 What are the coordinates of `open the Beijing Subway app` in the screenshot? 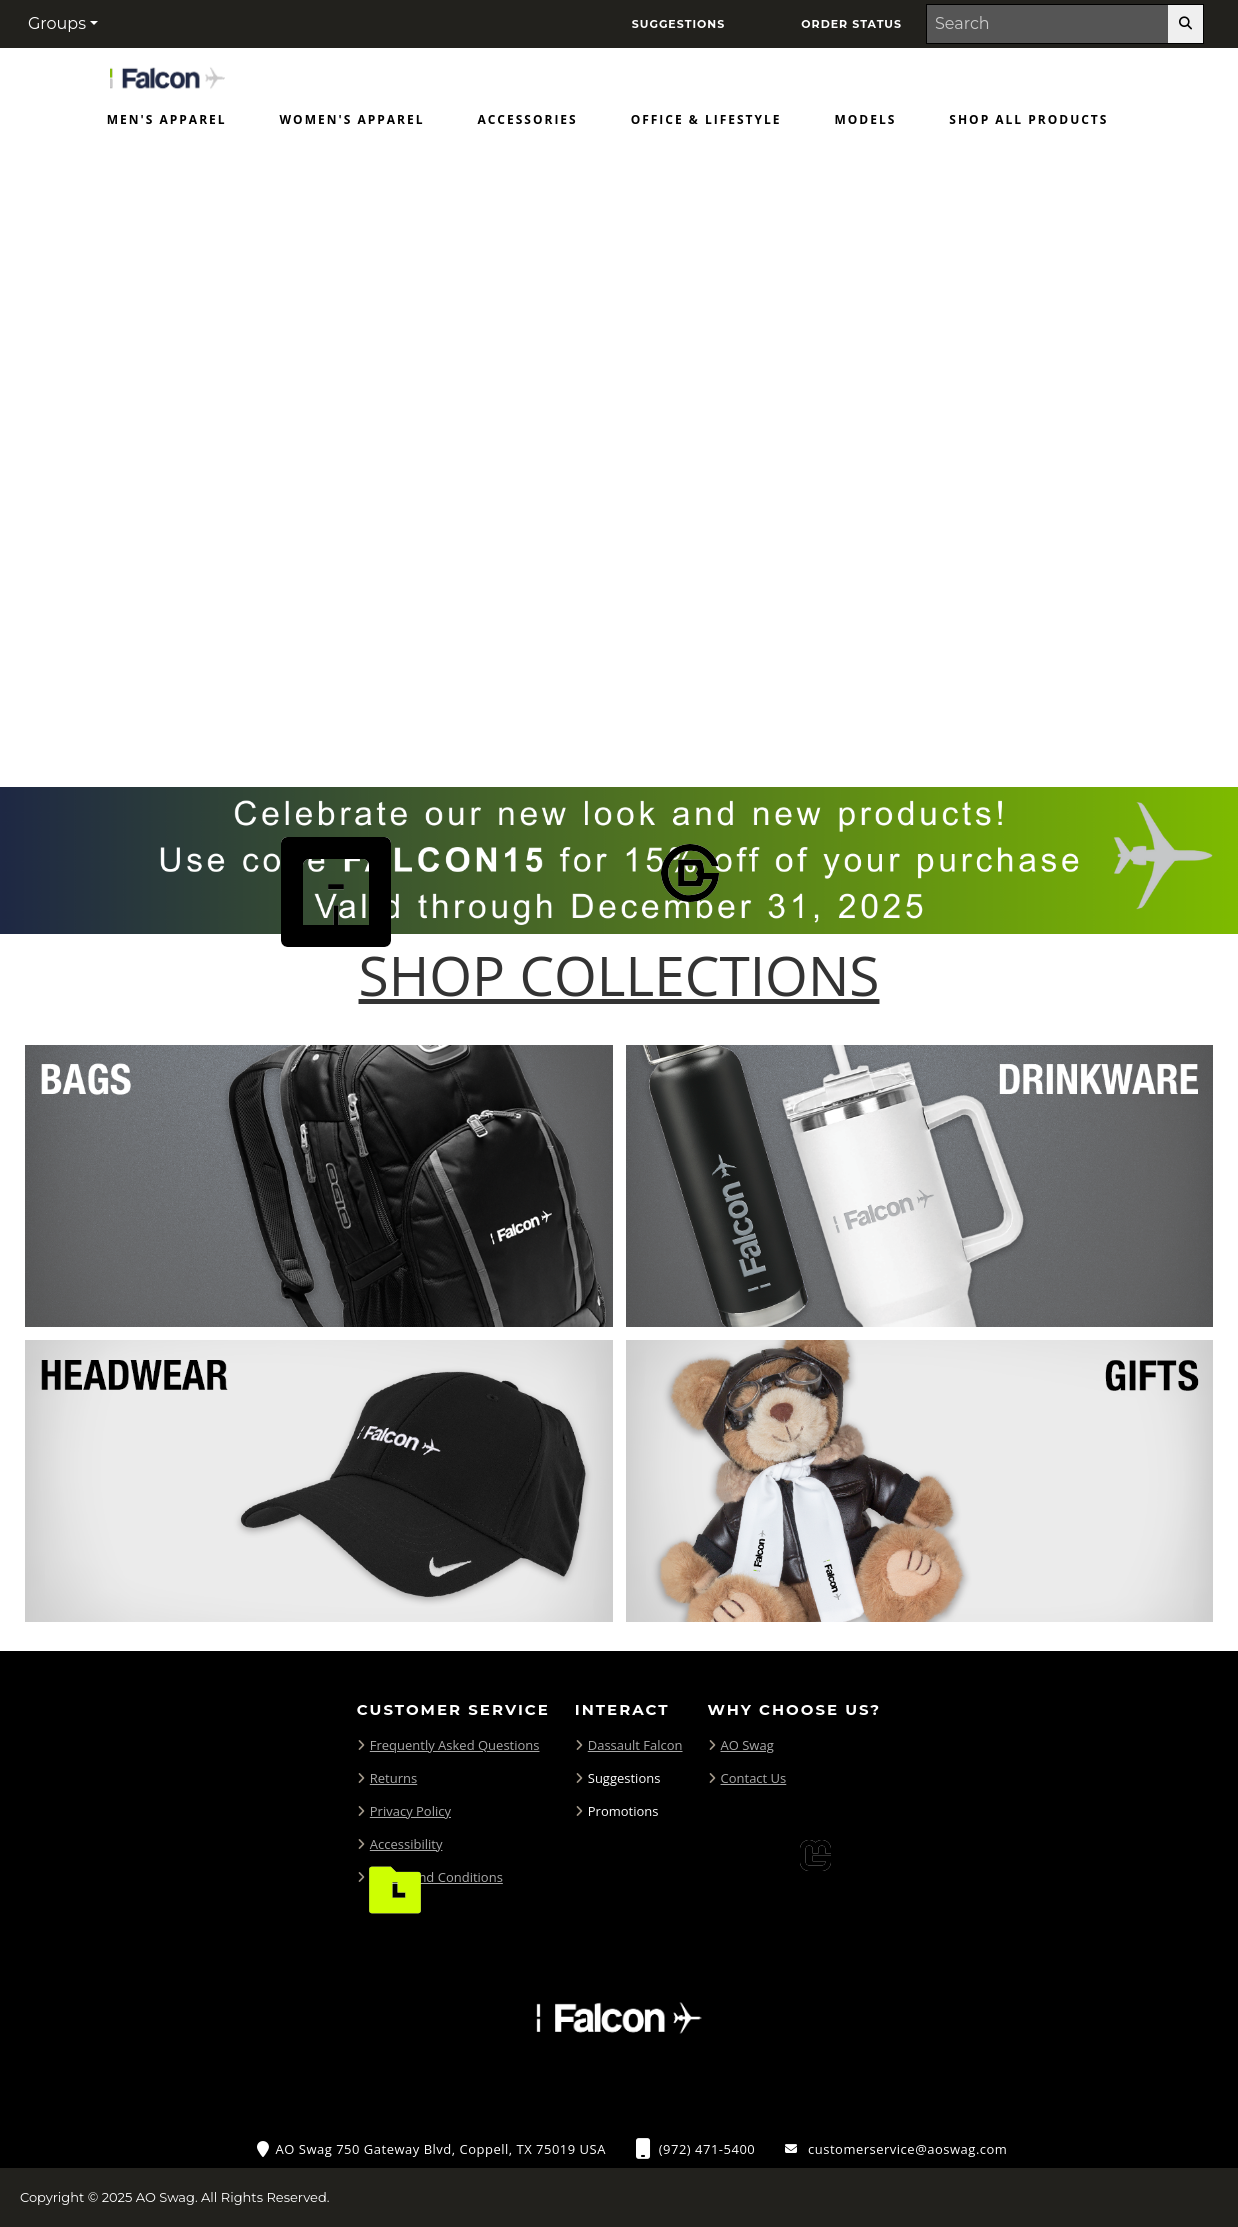 It's located at (690, 873).